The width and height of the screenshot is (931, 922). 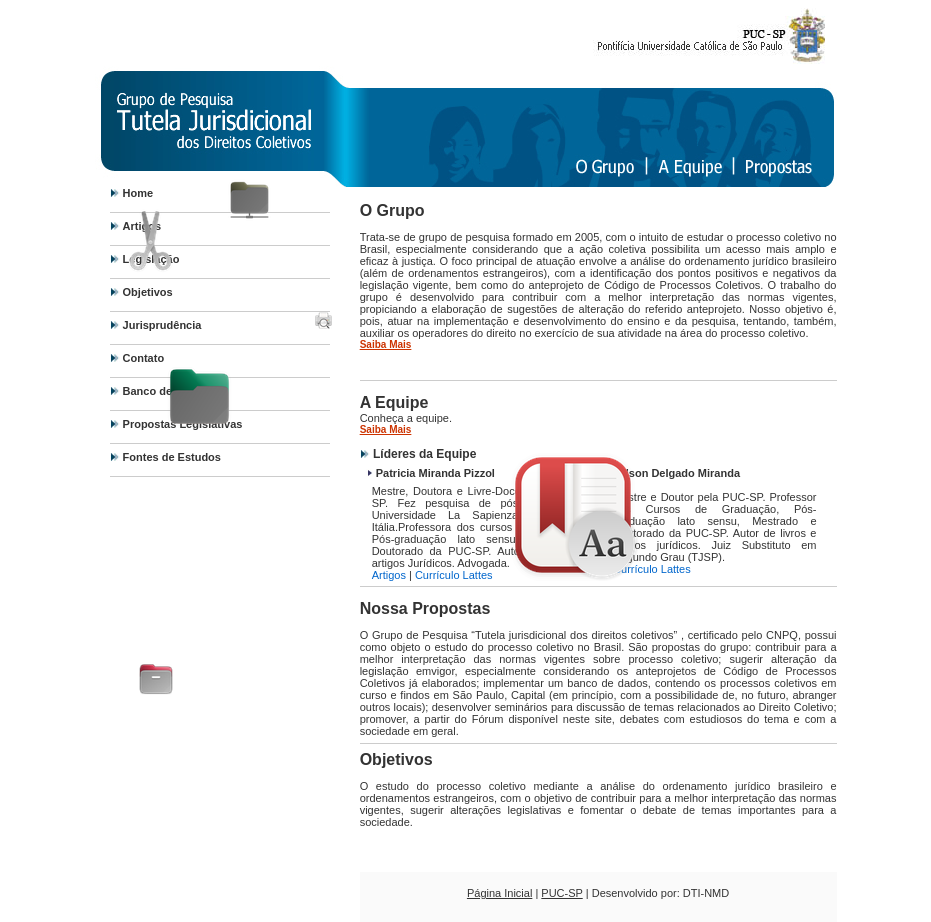 I want to click on cut selected content to clipboard, so click(x=150, y=240).